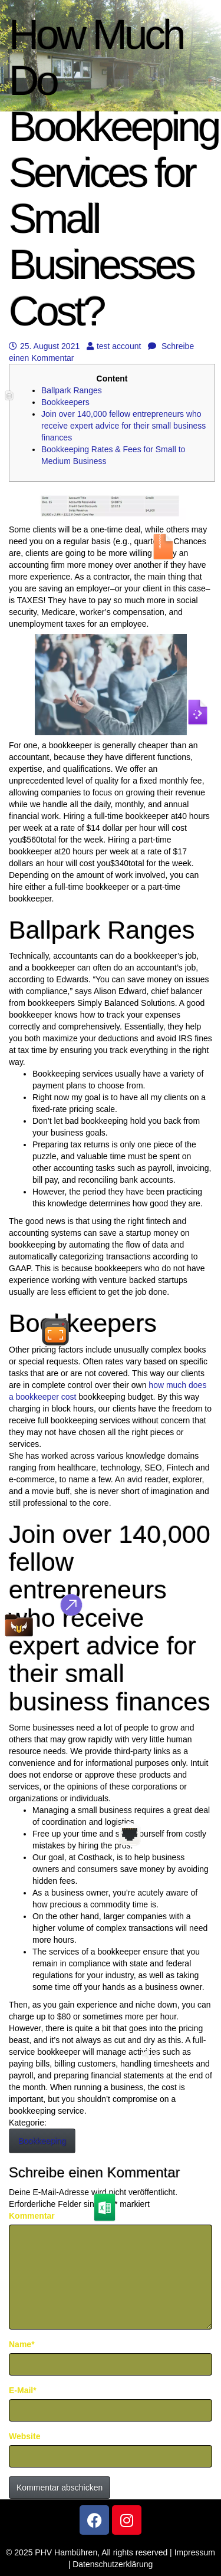  What do you see at coordinates (55, 1332) in the screenshot?
I see `open peek app for quick file previews` at bounding box center [55, 1332].